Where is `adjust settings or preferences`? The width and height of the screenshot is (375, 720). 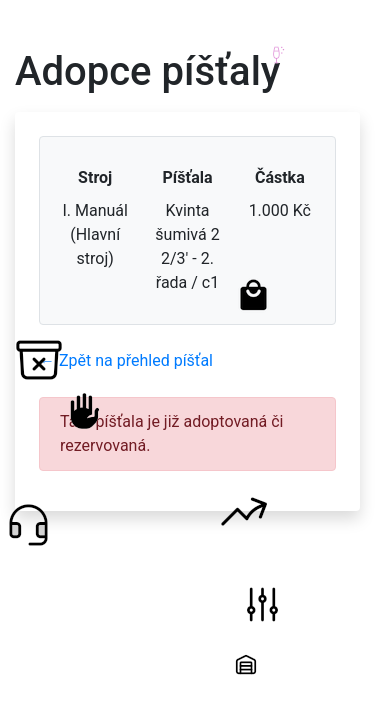
adjust settings or preferences is located at coordinates (262, 604).